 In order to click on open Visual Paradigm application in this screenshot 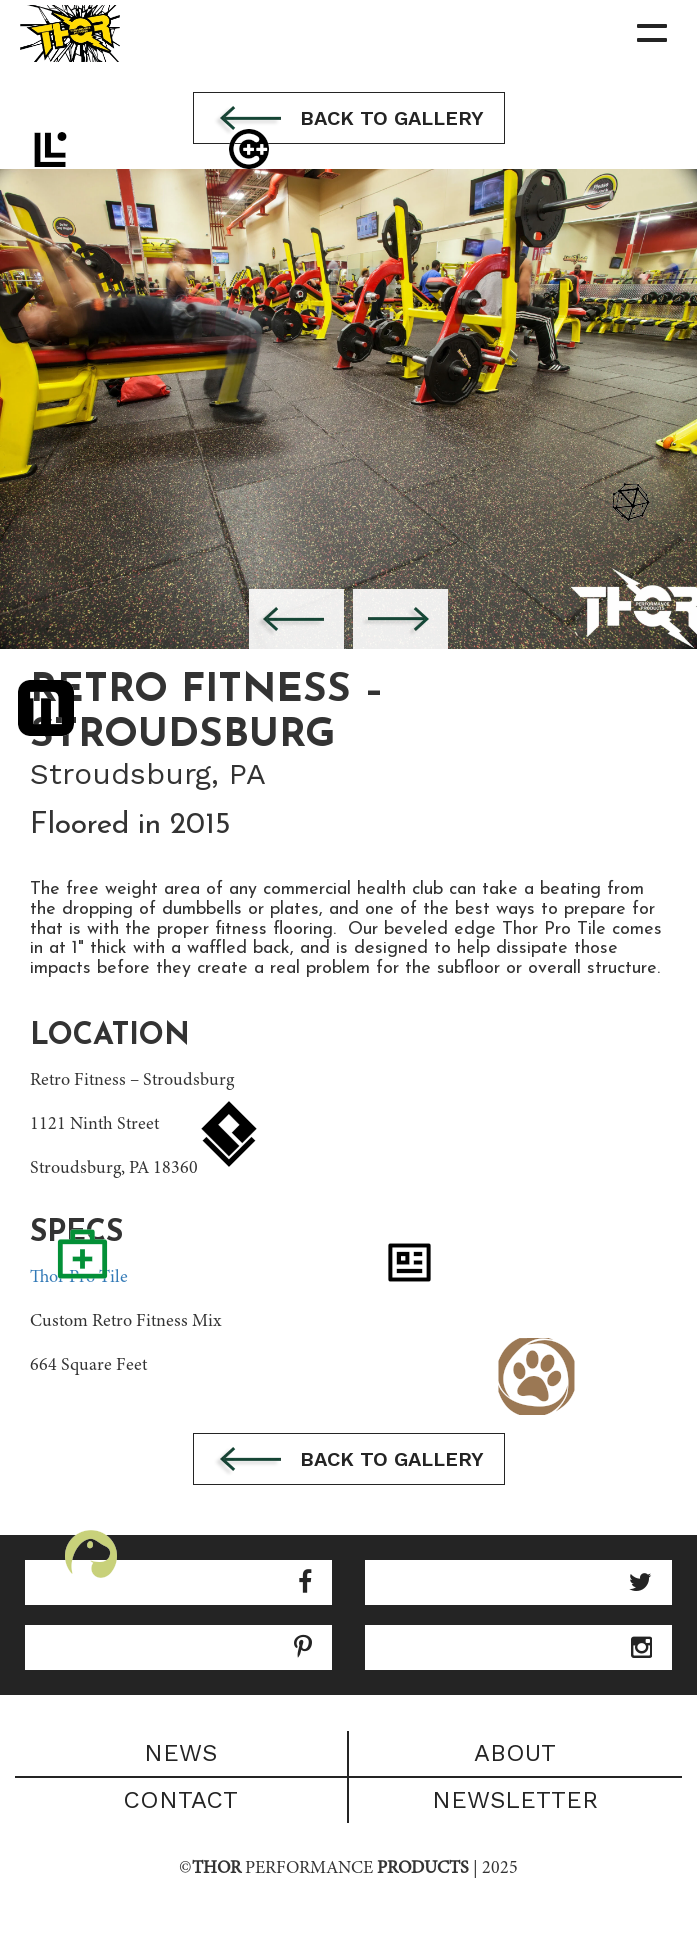, I will do `click(229, 1134)`.